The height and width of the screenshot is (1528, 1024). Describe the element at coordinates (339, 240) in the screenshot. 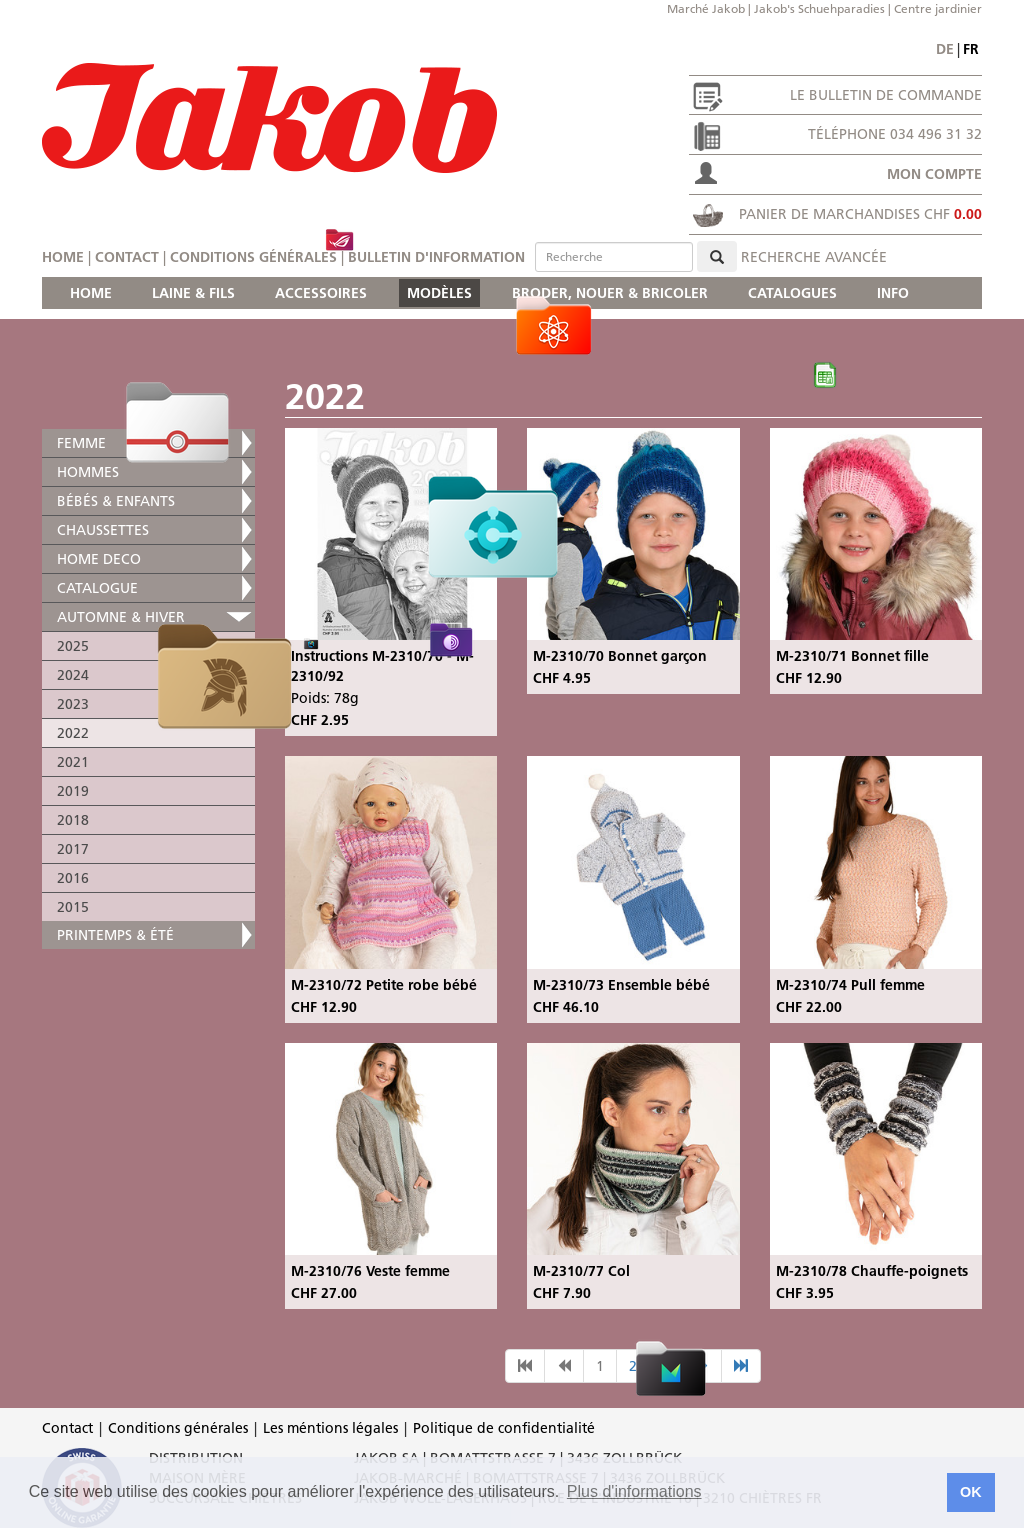

I see `open ASUS Republic of Gamers files folder` at that location.